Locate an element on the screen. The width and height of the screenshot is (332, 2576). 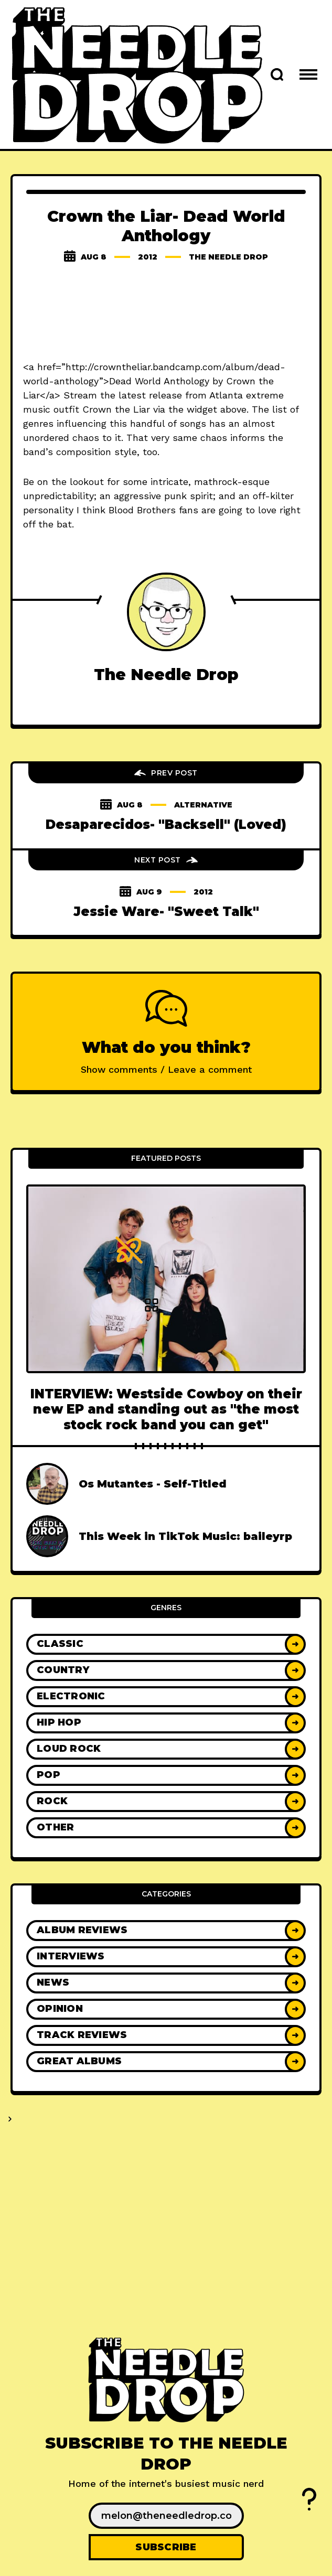
view items in grid layout is located at coordinates (152, 1305).